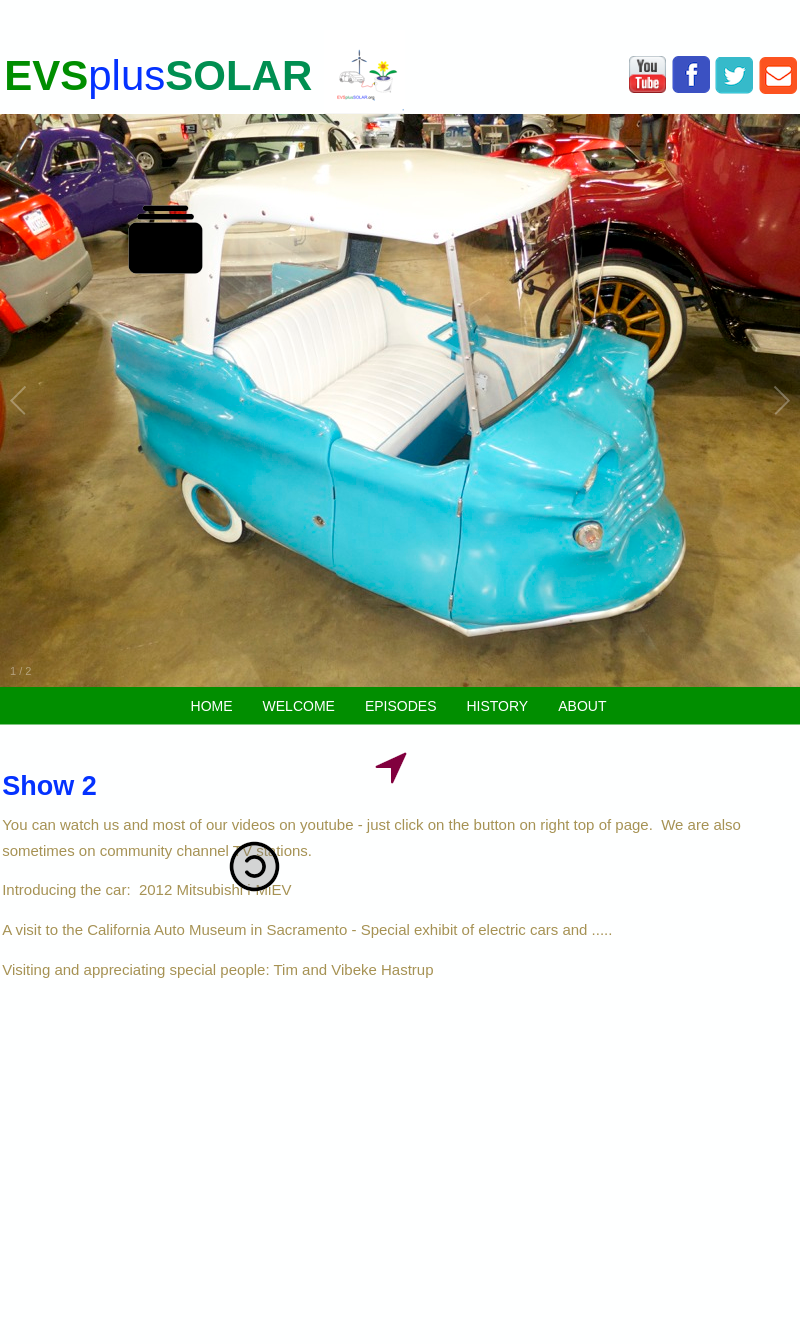  What do you see at coordinates (391, 768) in the screenshot?
I see `get directions to current destination` at bounding box center [391, 768].